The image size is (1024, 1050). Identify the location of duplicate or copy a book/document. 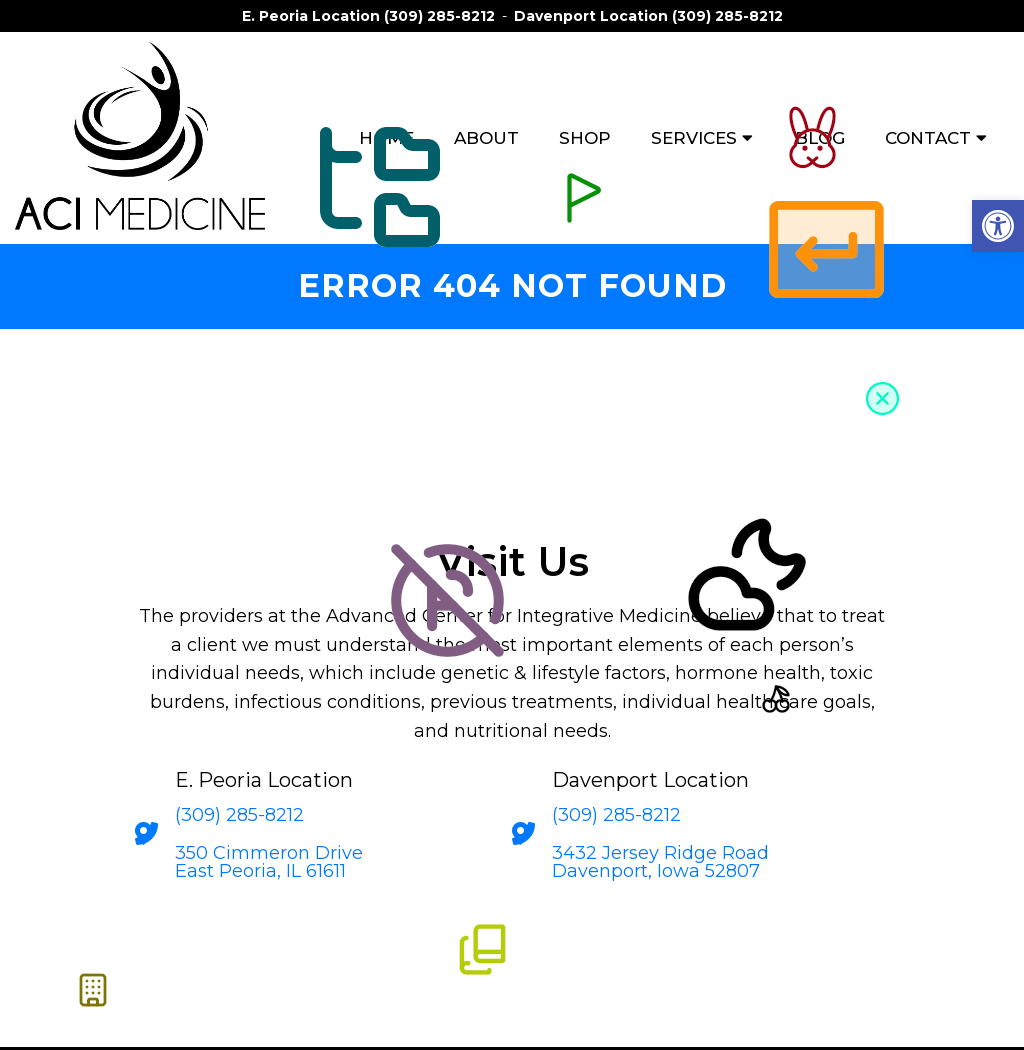
(482, 949).